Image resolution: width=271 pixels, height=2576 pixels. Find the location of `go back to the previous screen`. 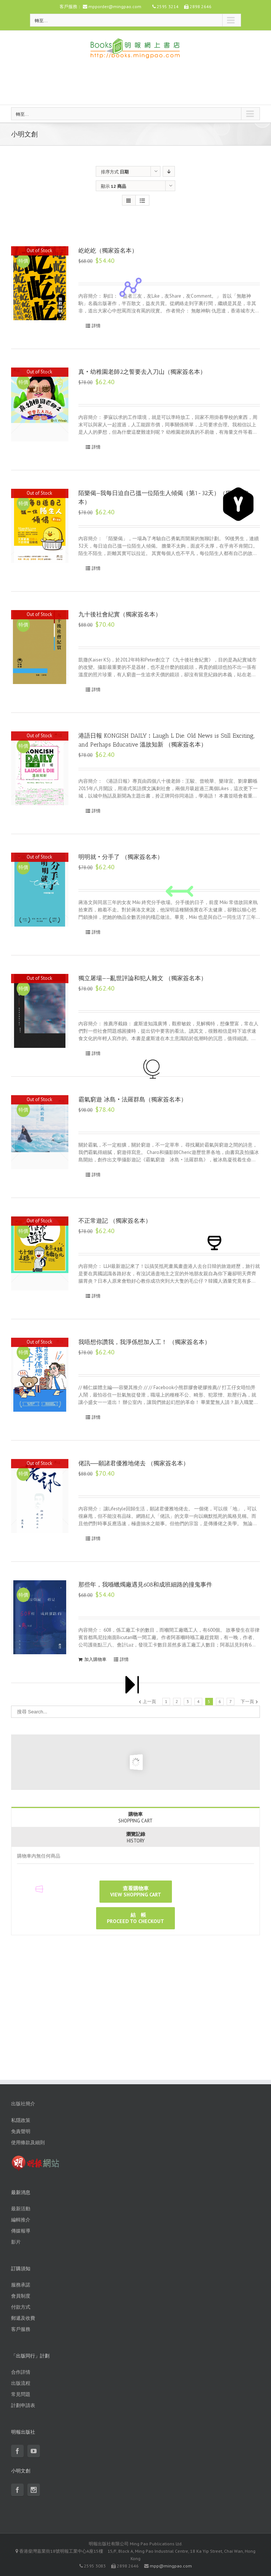

go back to the previous screen is located at coordinates (179, 891).